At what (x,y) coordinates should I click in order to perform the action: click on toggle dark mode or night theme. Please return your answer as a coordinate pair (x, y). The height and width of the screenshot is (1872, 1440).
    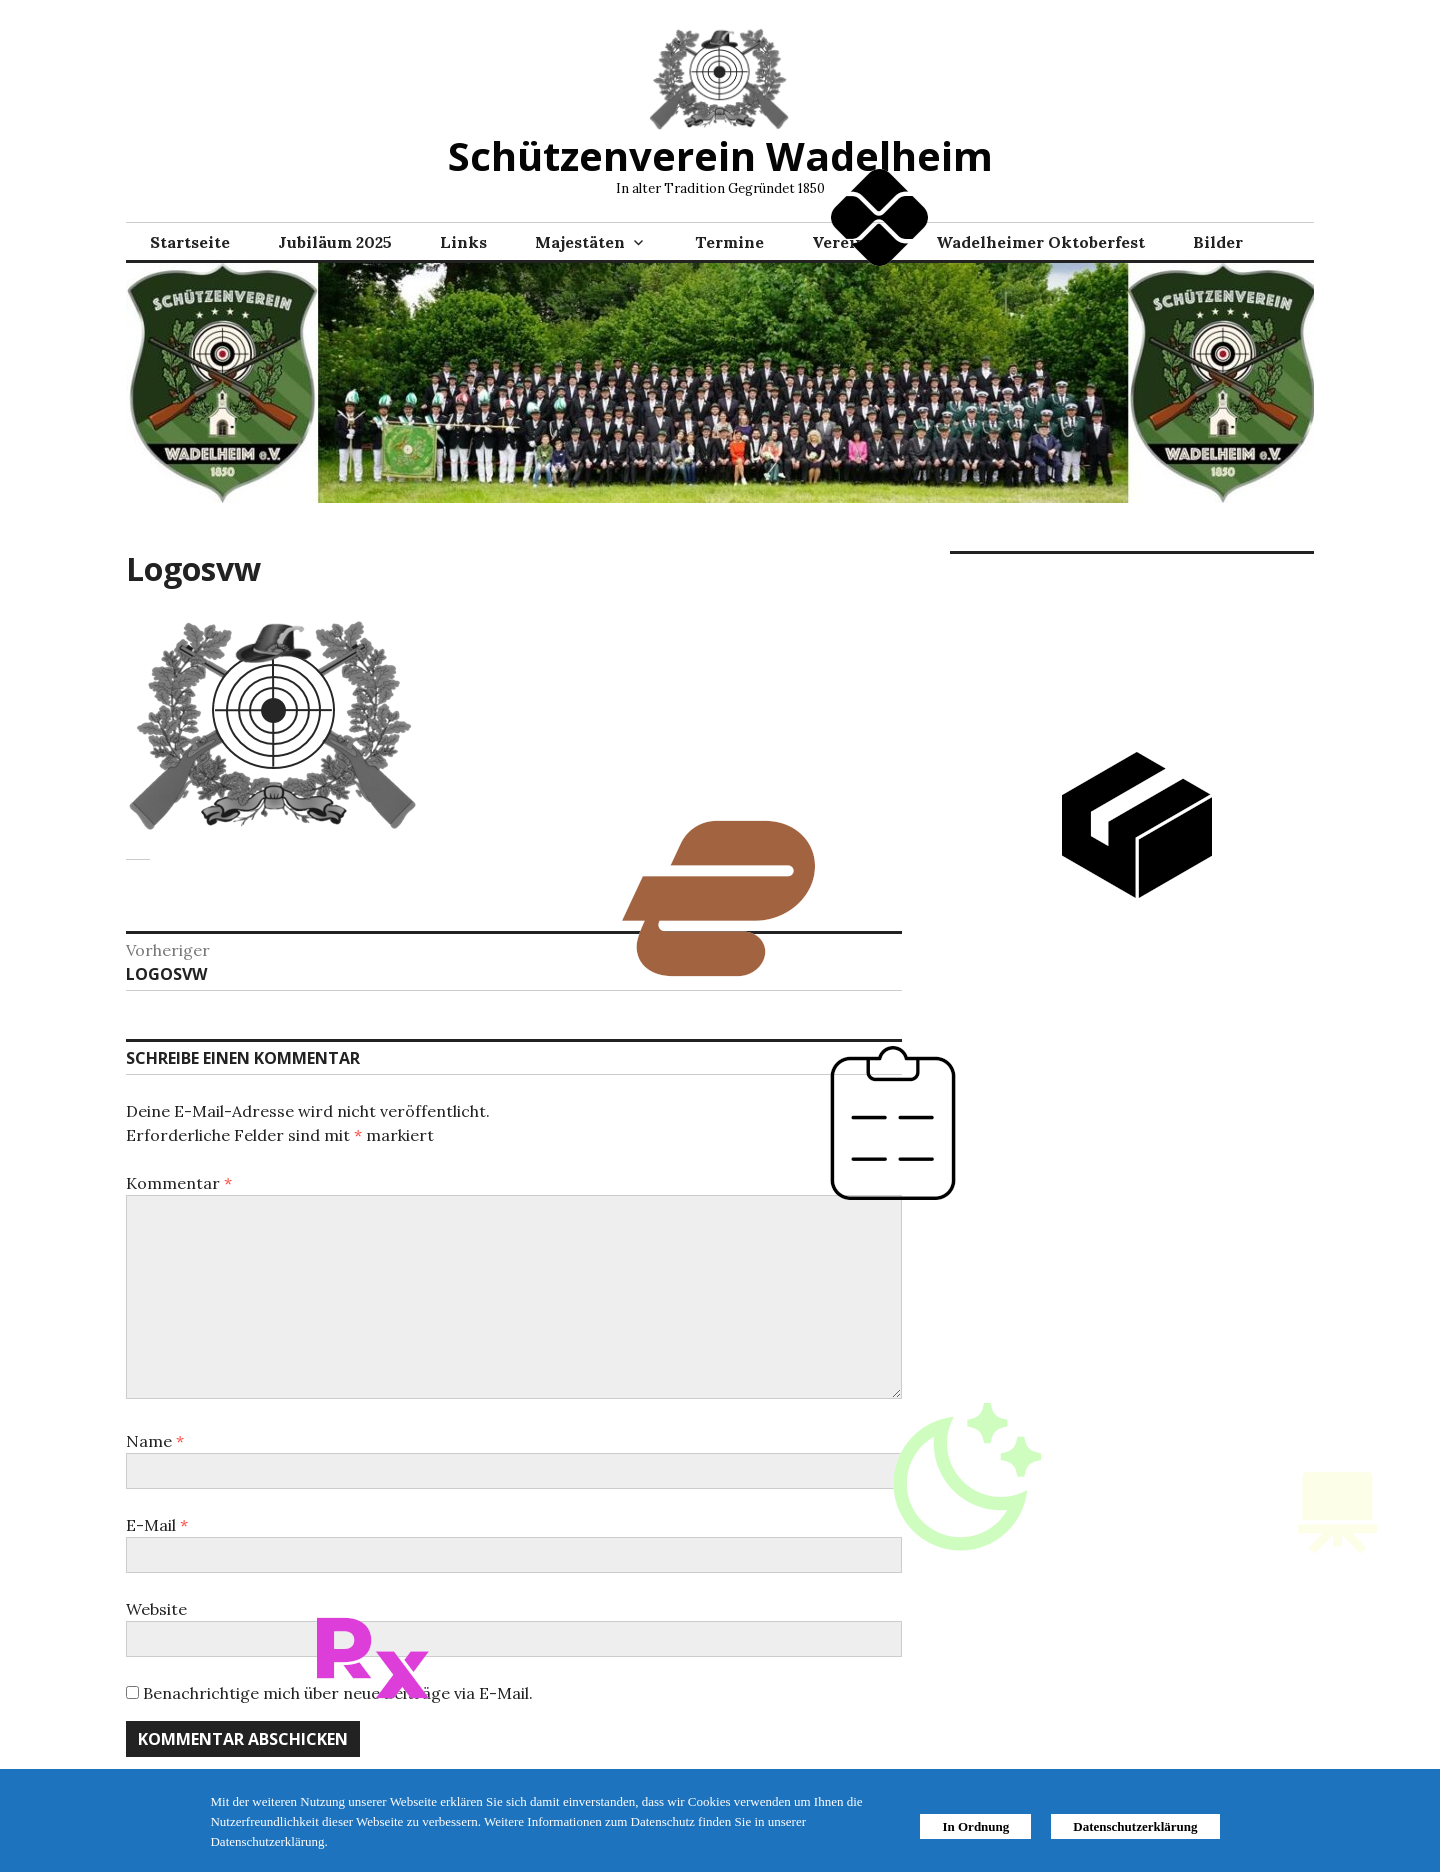
    Looking at the image, I should click on (960, 1483).